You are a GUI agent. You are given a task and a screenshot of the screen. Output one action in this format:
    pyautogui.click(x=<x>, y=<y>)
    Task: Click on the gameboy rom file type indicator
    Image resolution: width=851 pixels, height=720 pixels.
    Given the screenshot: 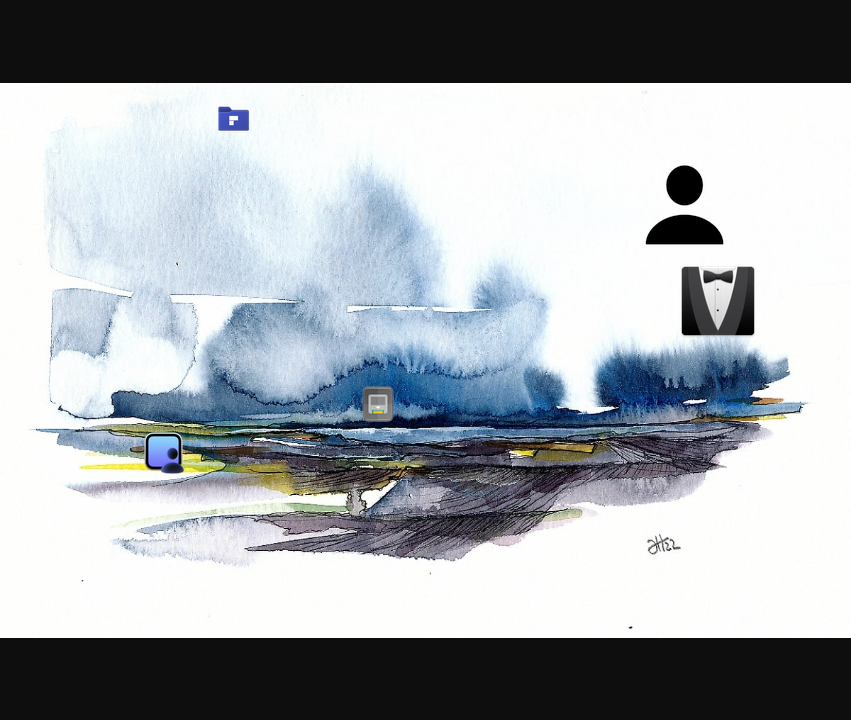 What is the action you would take?
    pyautogui.click(x=378, y=404)
    